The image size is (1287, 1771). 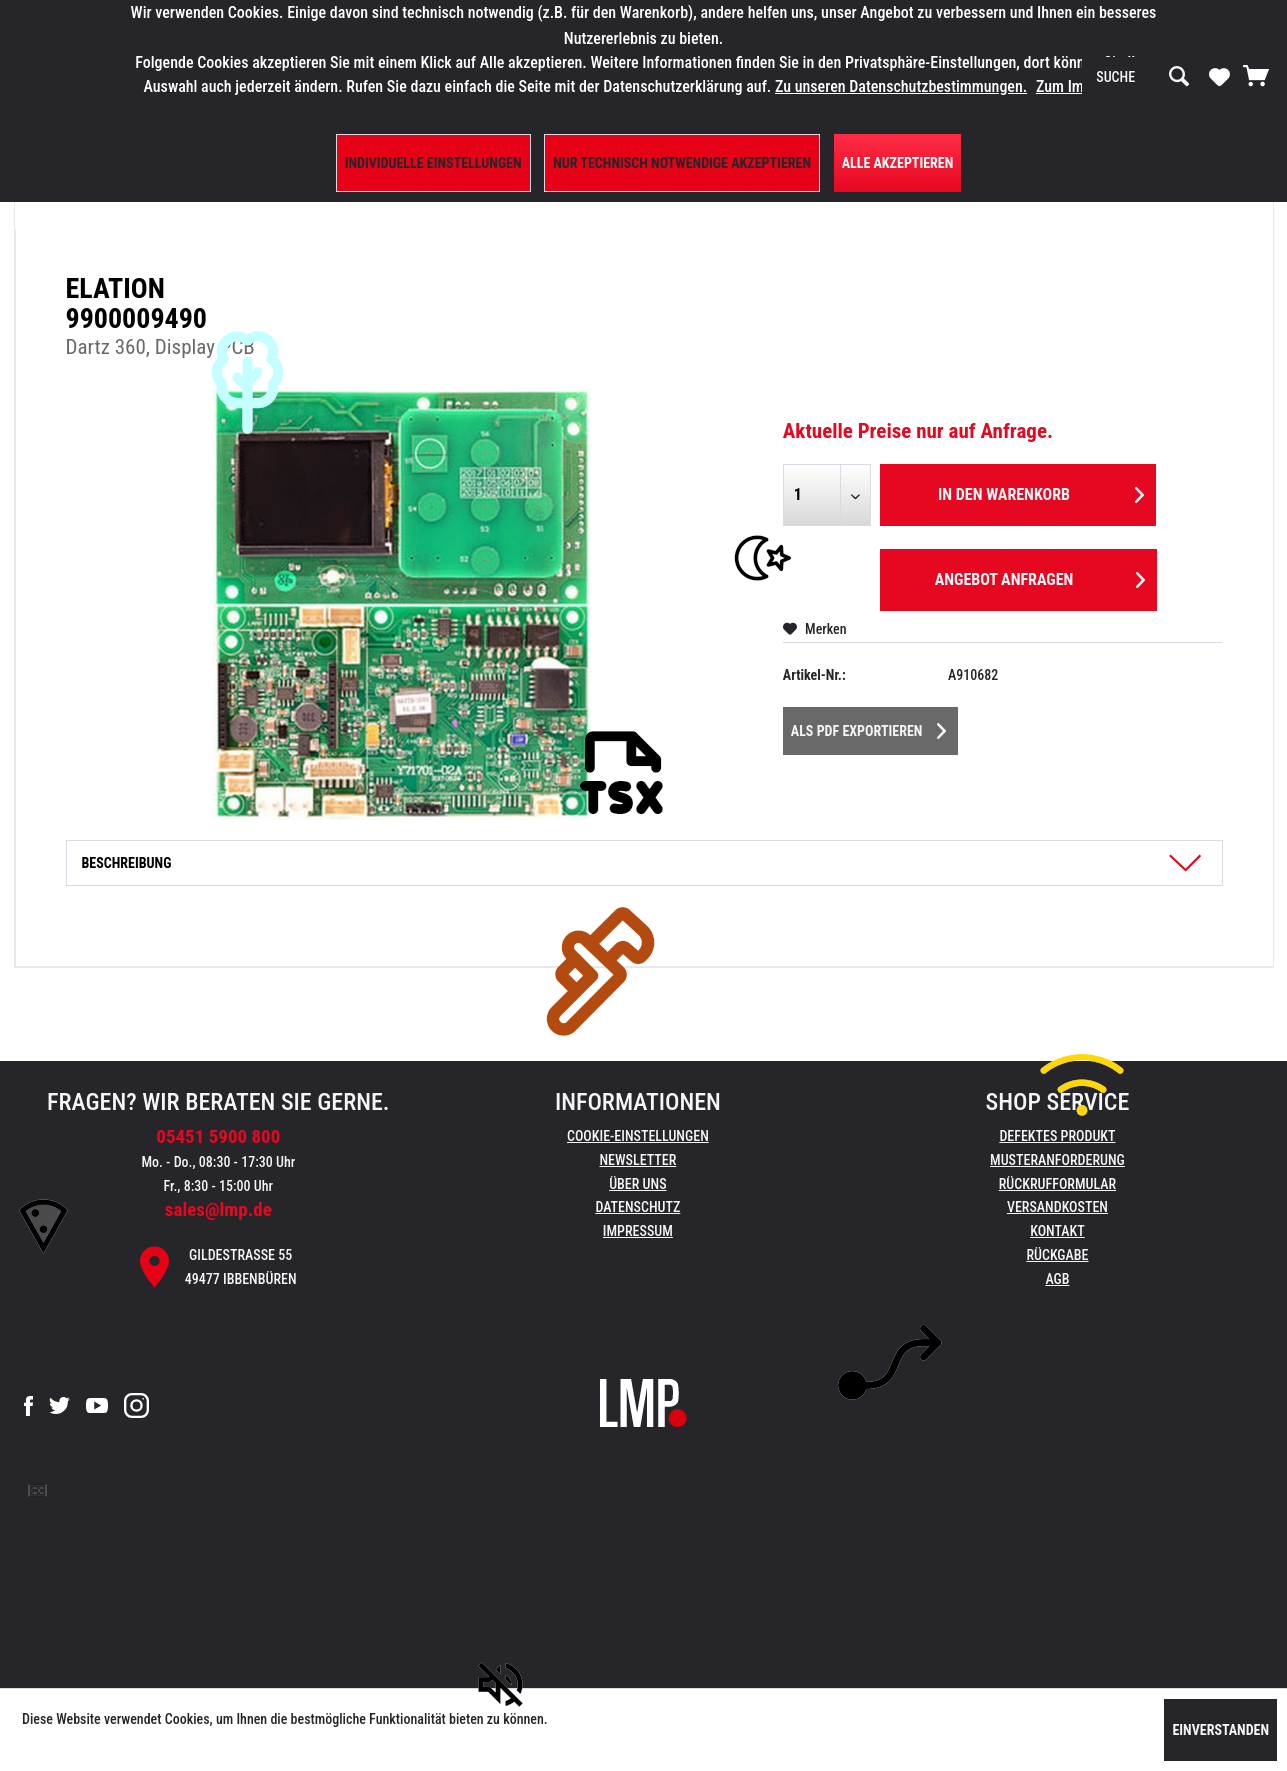 What do you see at coordinates (888, 1364) in the screenshot?
I see `indicates a workflow or process flow direction` at bounding box center [888, 1364].